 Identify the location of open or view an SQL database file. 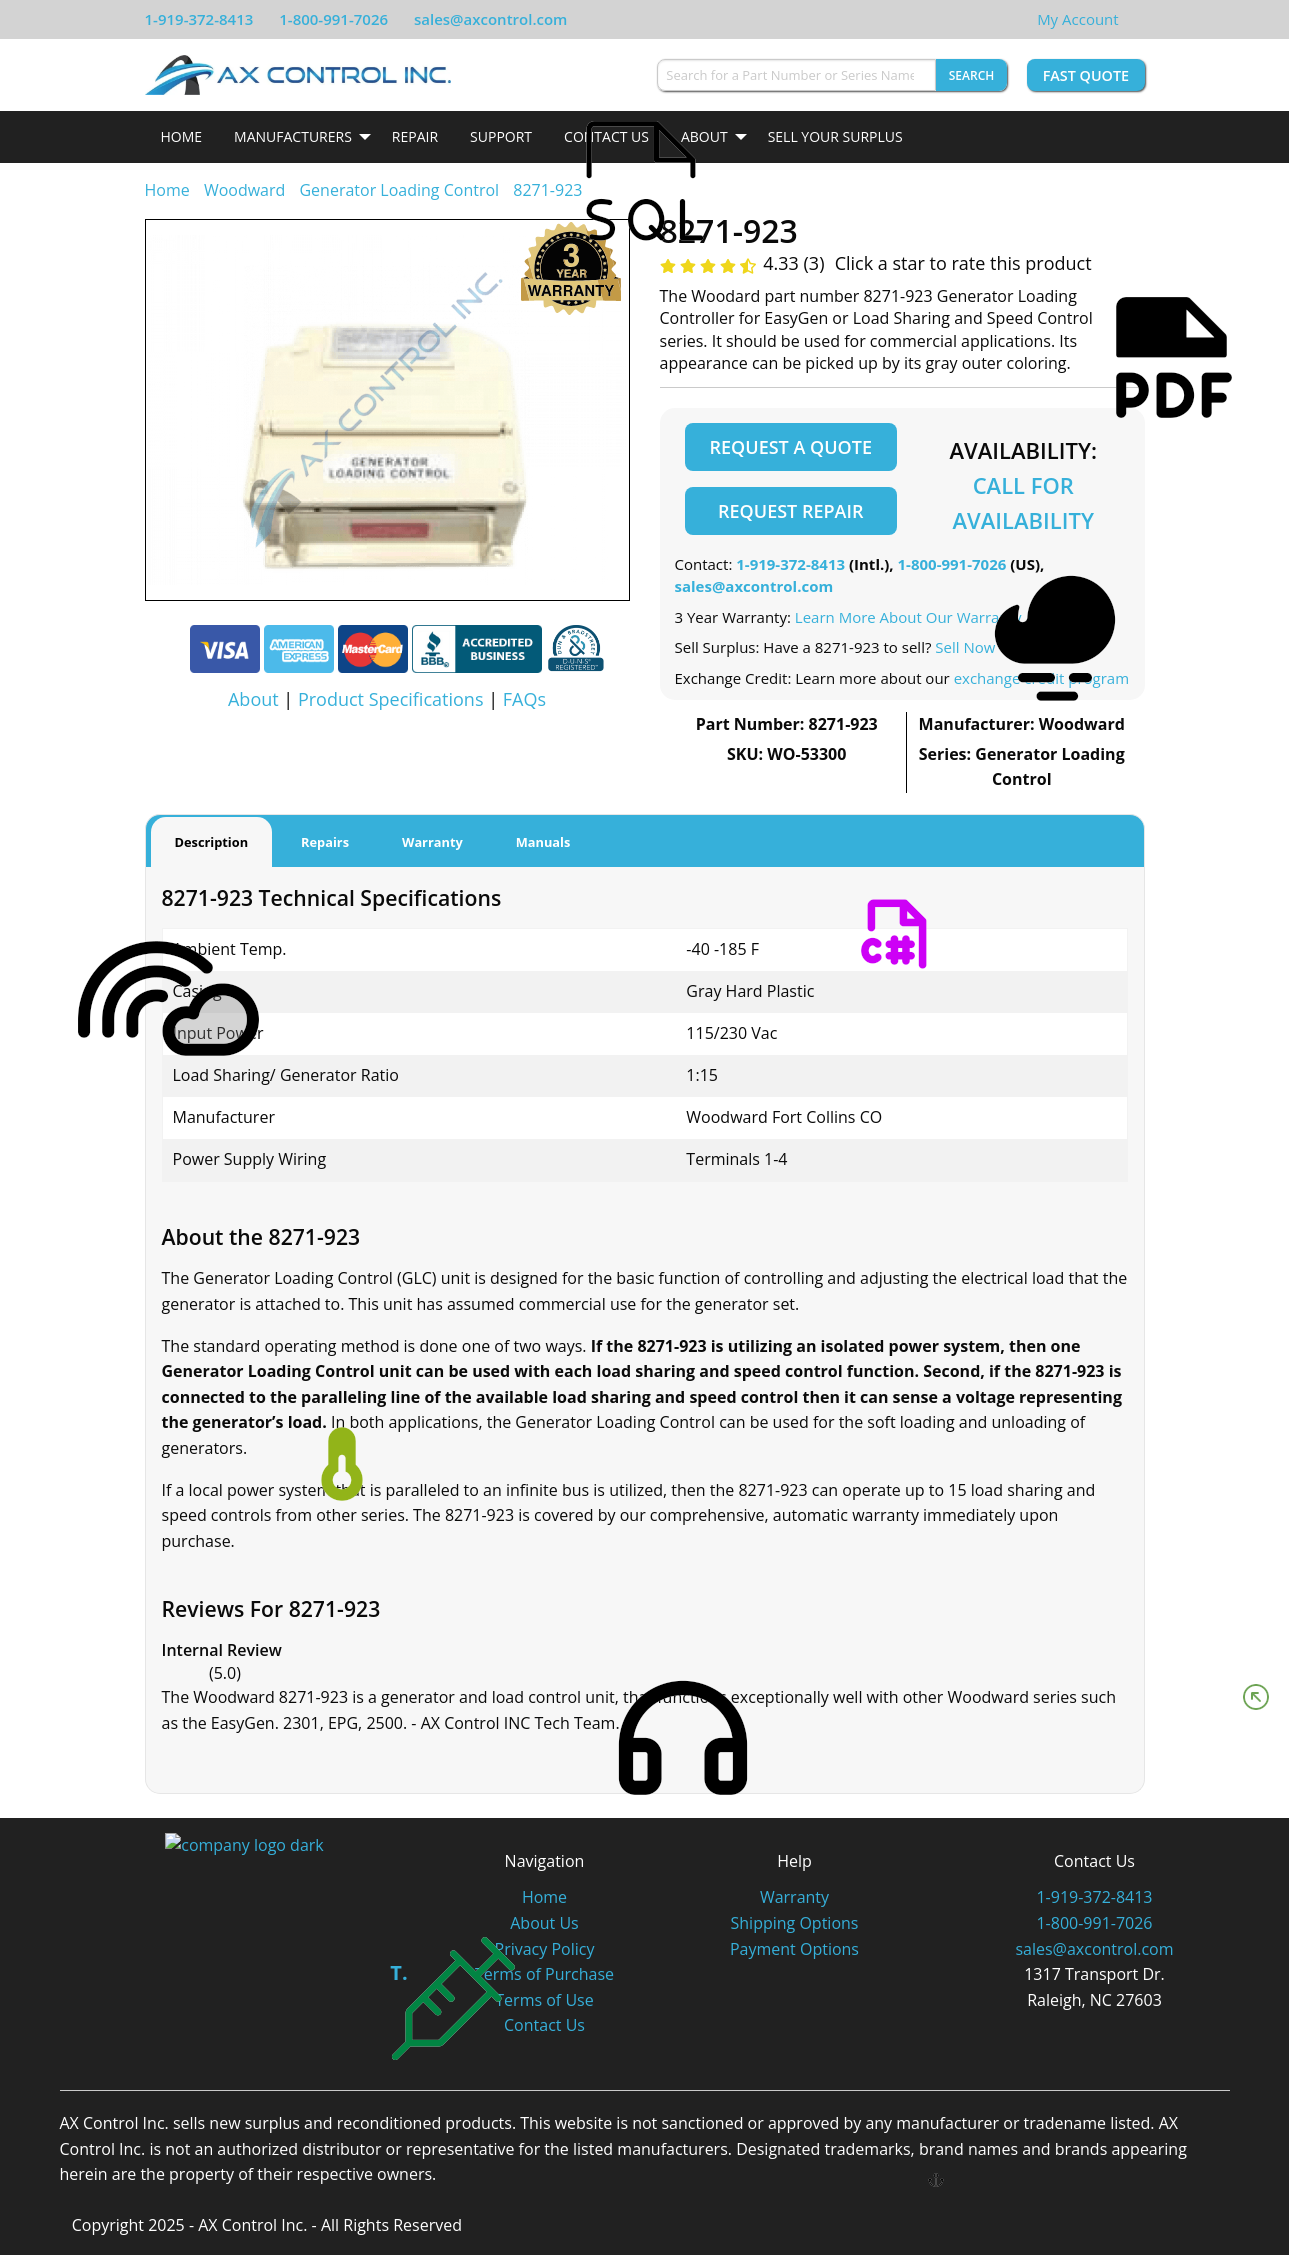
(641, 186).